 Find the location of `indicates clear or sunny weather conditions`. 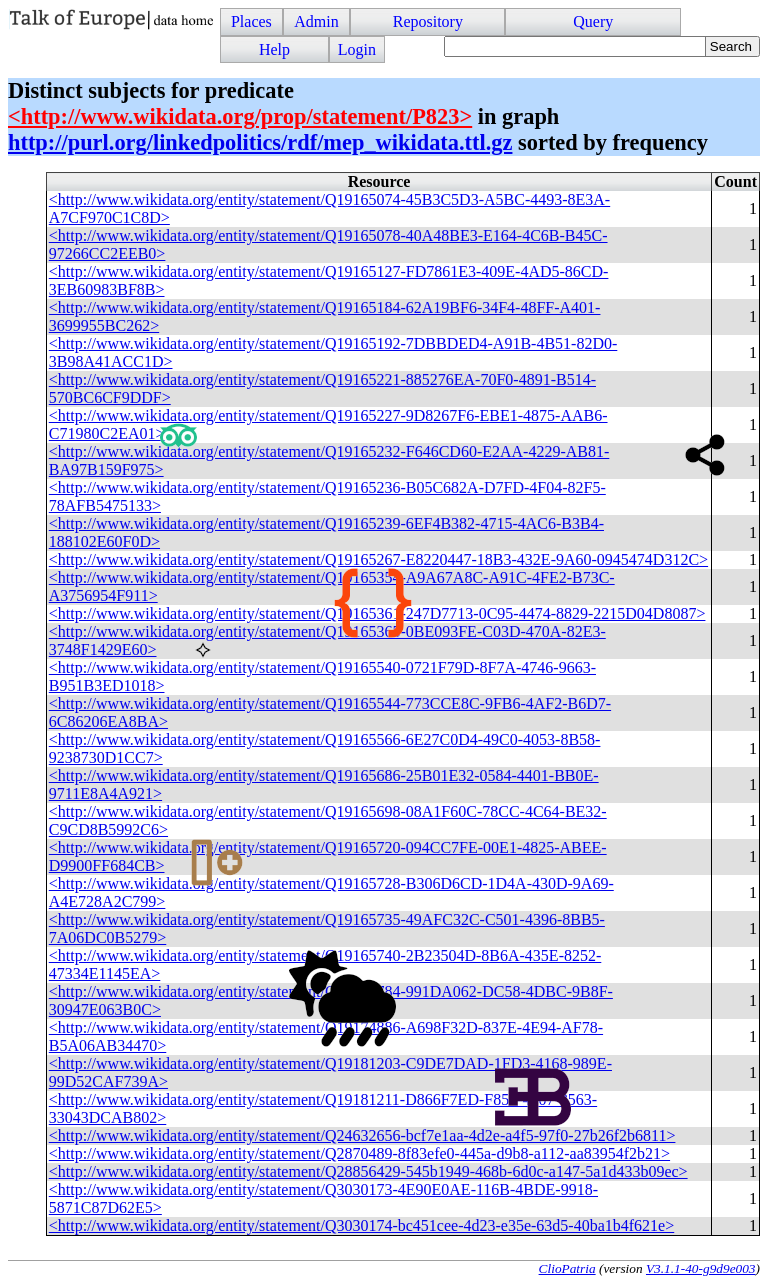

indicates clear or sunny weather conditions is located at coordinates (203, 650).